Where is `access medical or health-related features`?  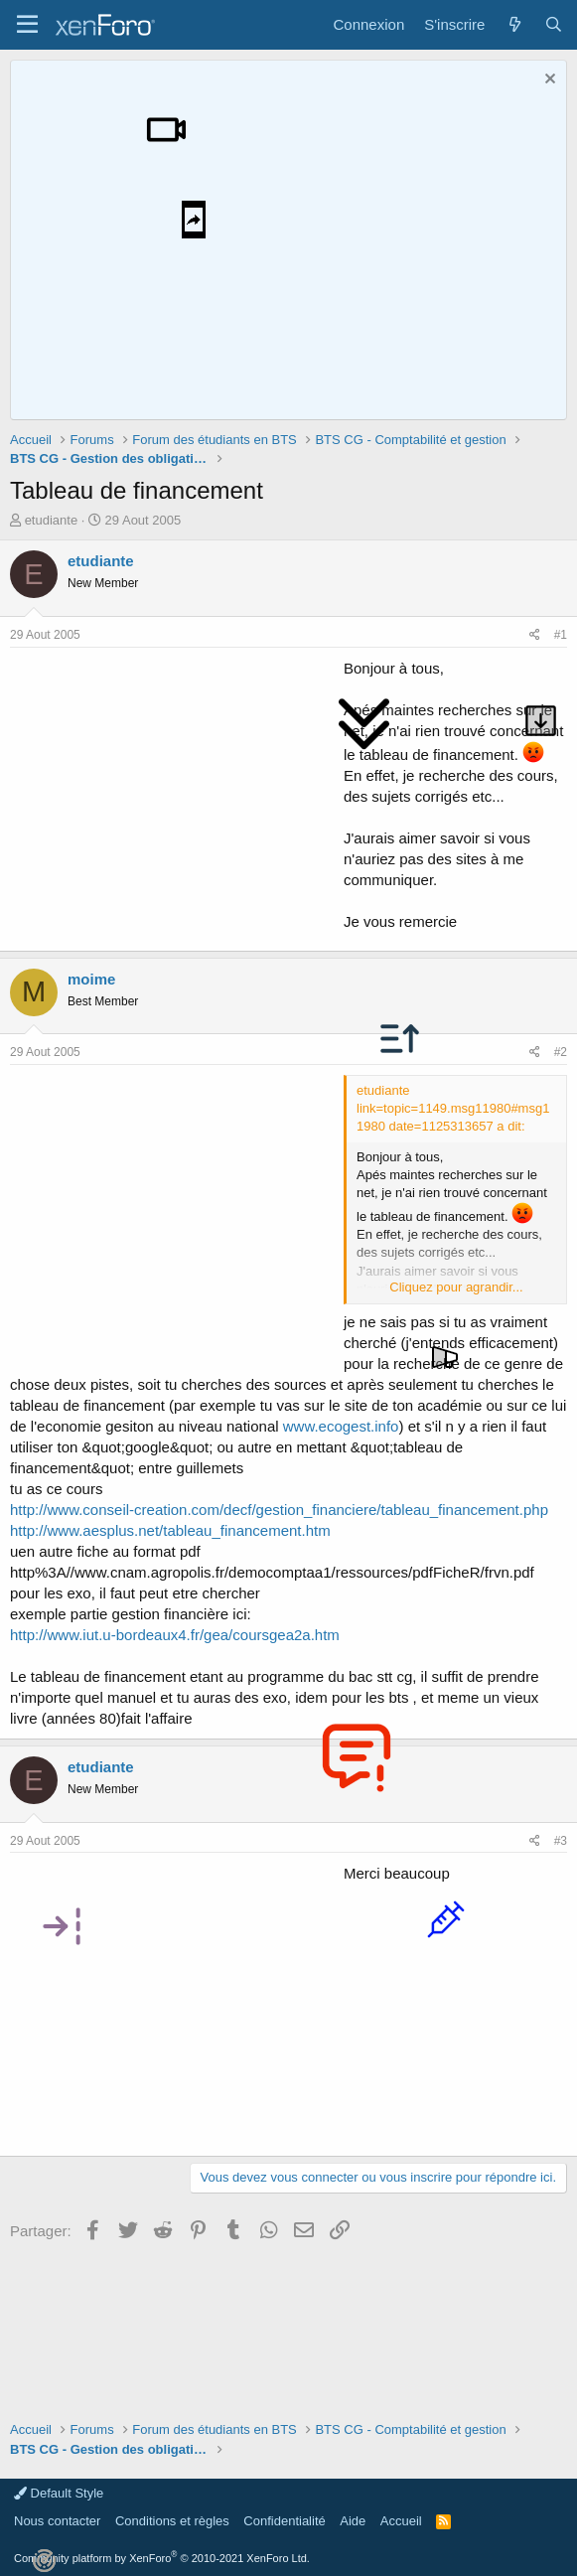
access medical or health-related features is located at coordinates (446, 1919).